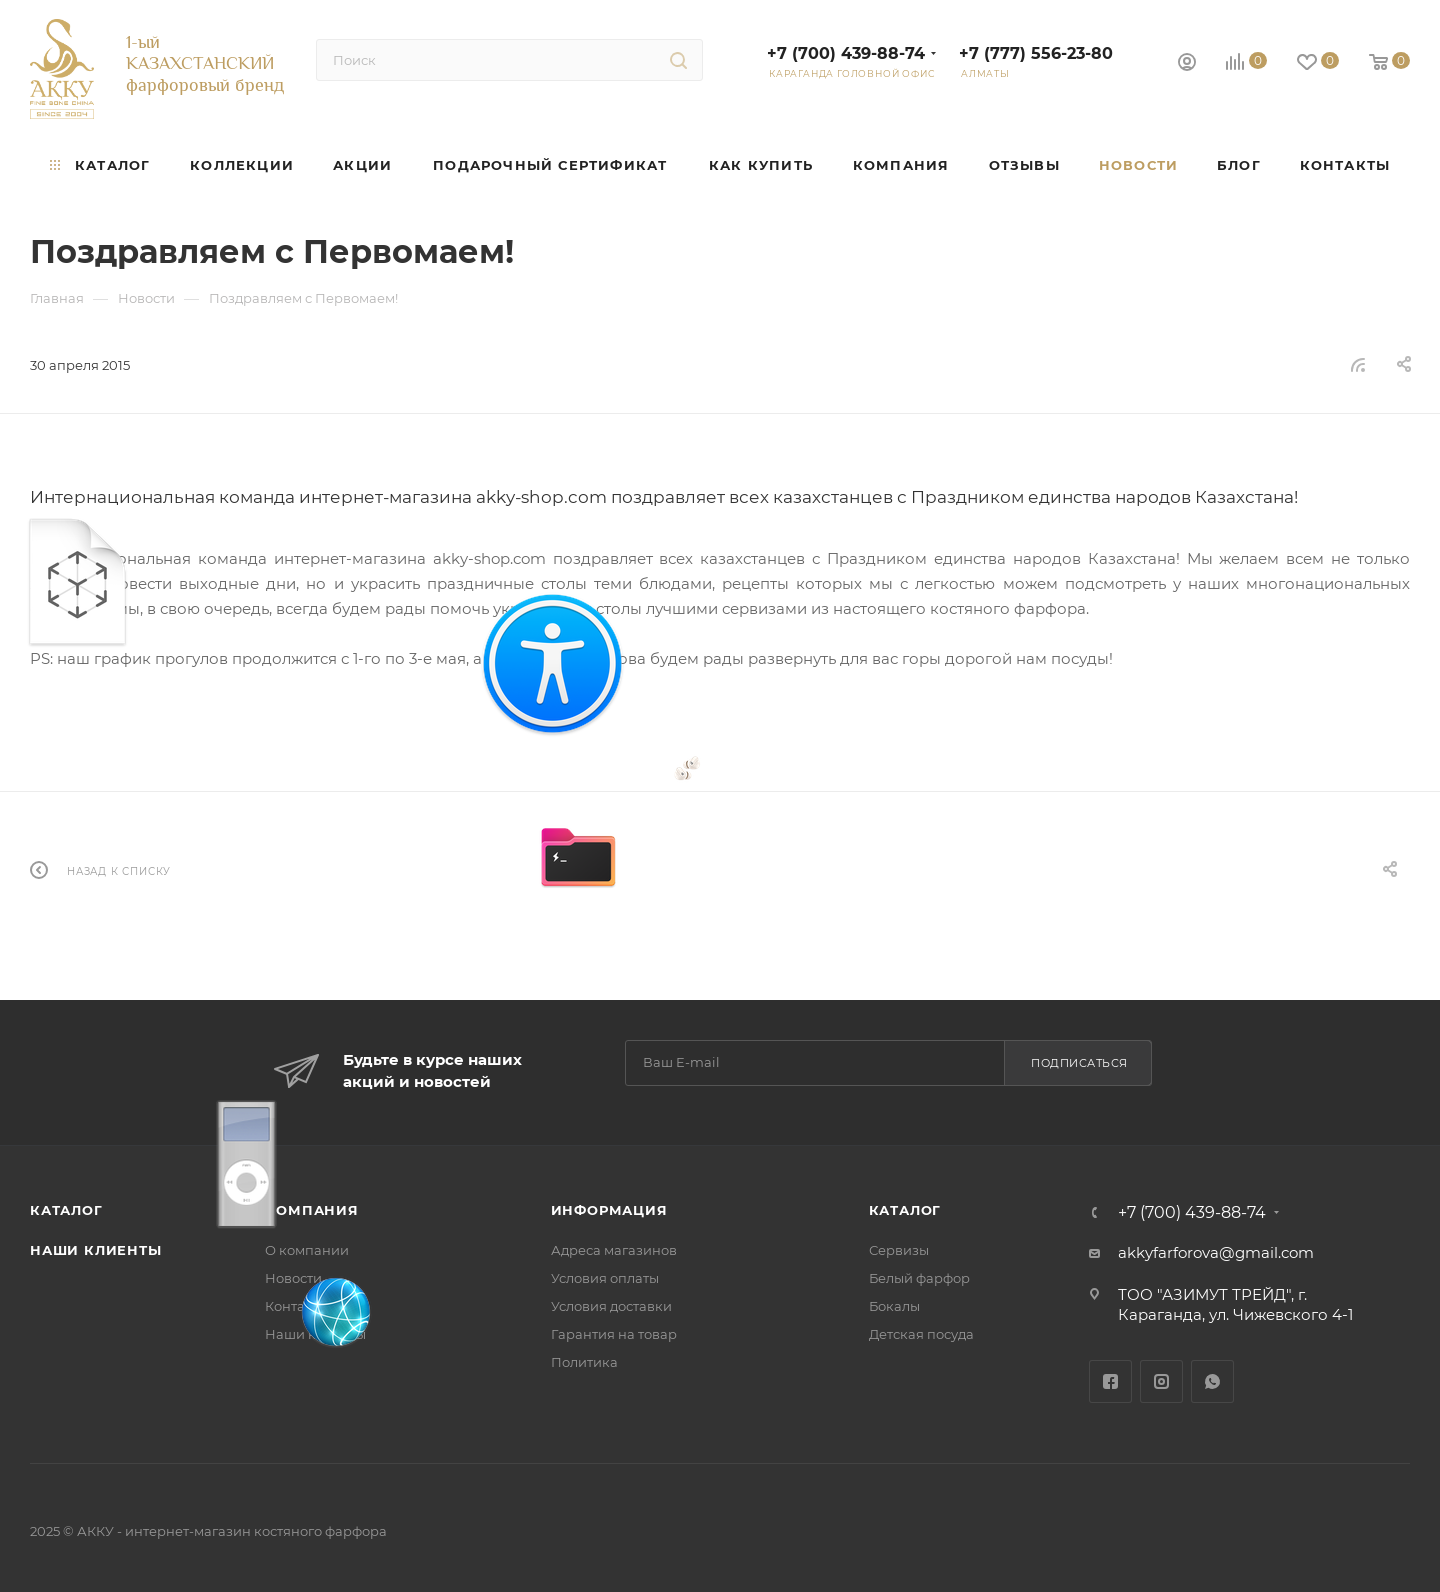 The width and height of the screenshot is (1440, 1592). I want to click on open network browser to view connected devices, so click(336, 1312).